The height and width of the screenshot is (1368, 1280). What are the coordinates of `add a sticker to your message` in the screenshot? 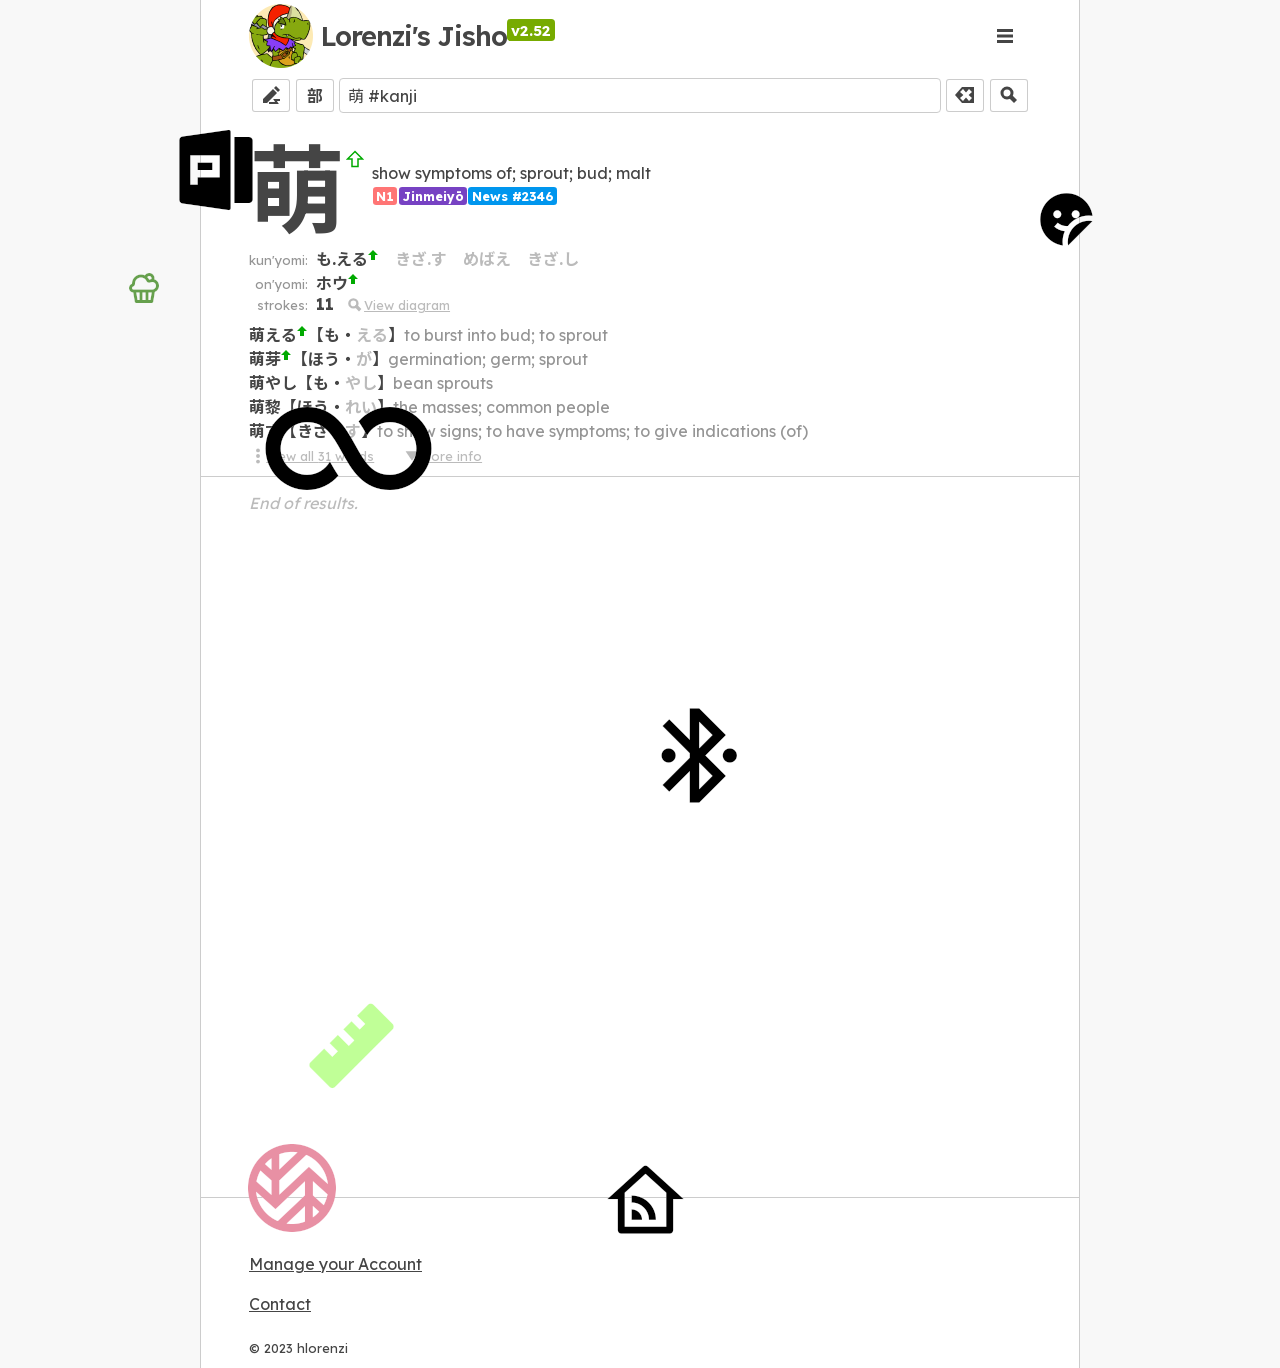 It's located at (1066, 219).